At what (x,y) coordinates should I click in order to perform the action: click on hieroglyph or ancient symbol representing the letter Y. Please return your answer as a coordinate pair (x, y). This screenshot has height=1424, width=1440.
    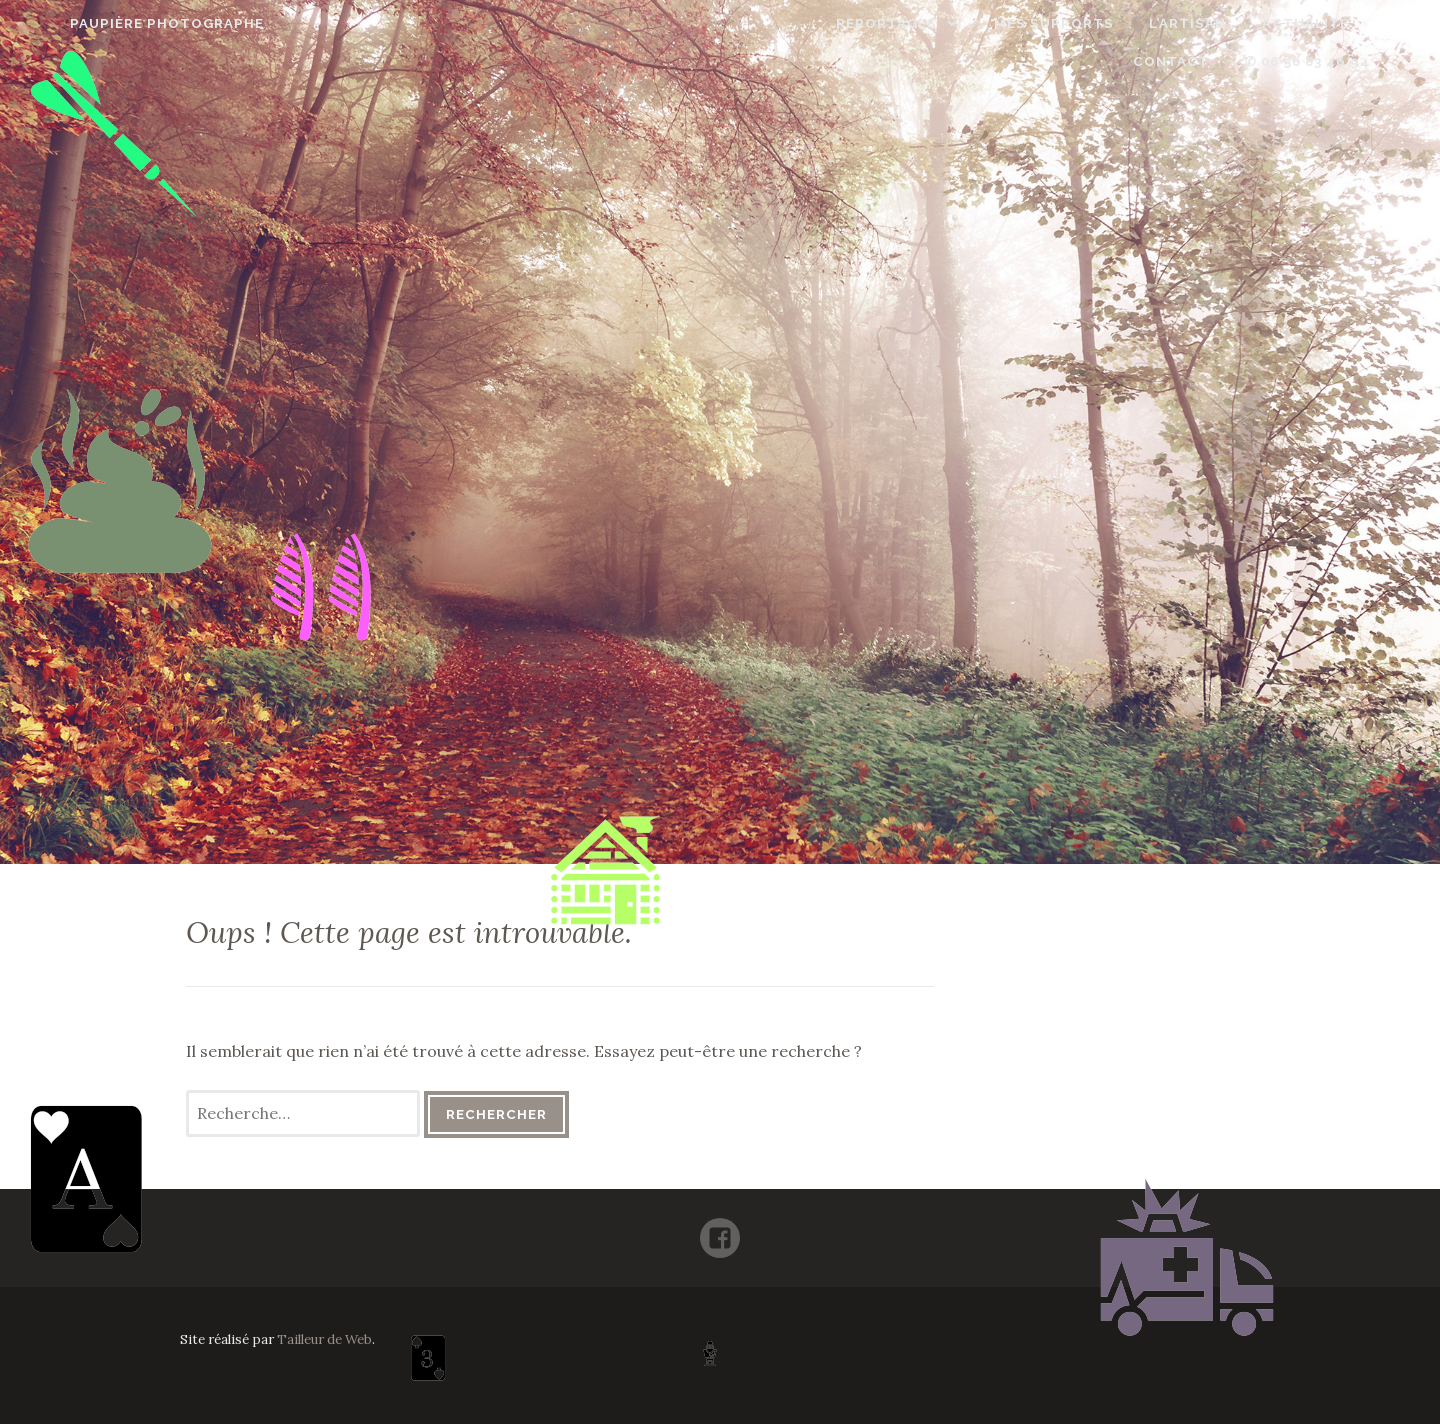
    Looking at the image, I should click on (321, 587).